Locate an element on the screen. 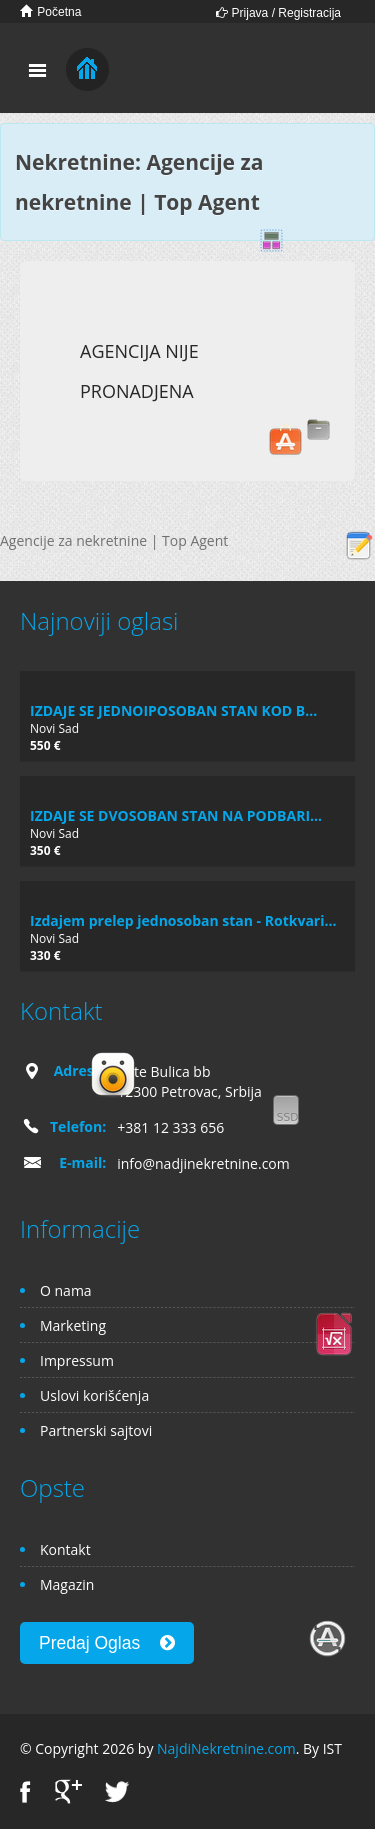 Image resolution: width=375 pixels, height=1829 pixels. open LibreOffice Math application is located at coordinates (334, 1334).